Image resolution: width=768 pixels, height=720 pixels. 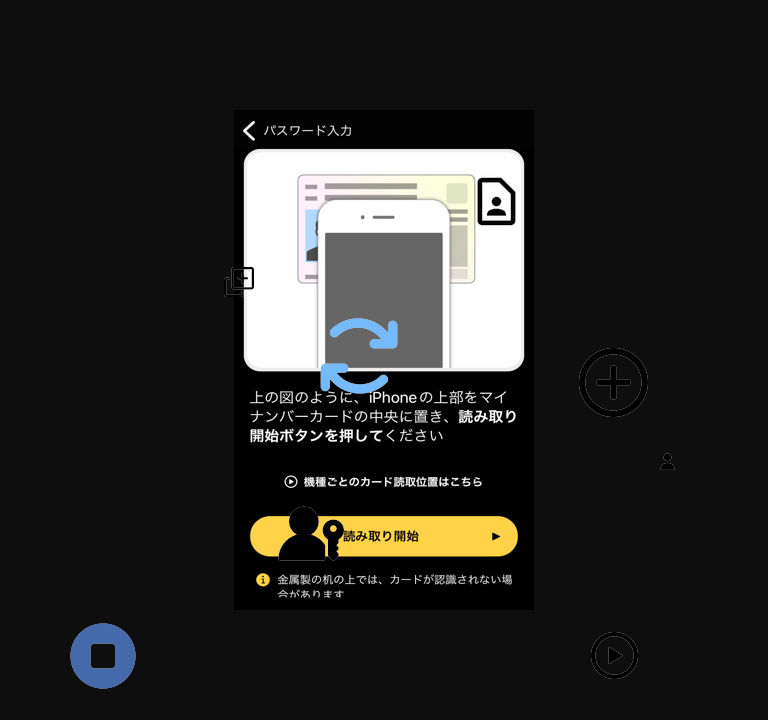 What do you see at coordinates (496, 201) in the screenshot?
I see `view contact details` at bounding box center [496, 201].